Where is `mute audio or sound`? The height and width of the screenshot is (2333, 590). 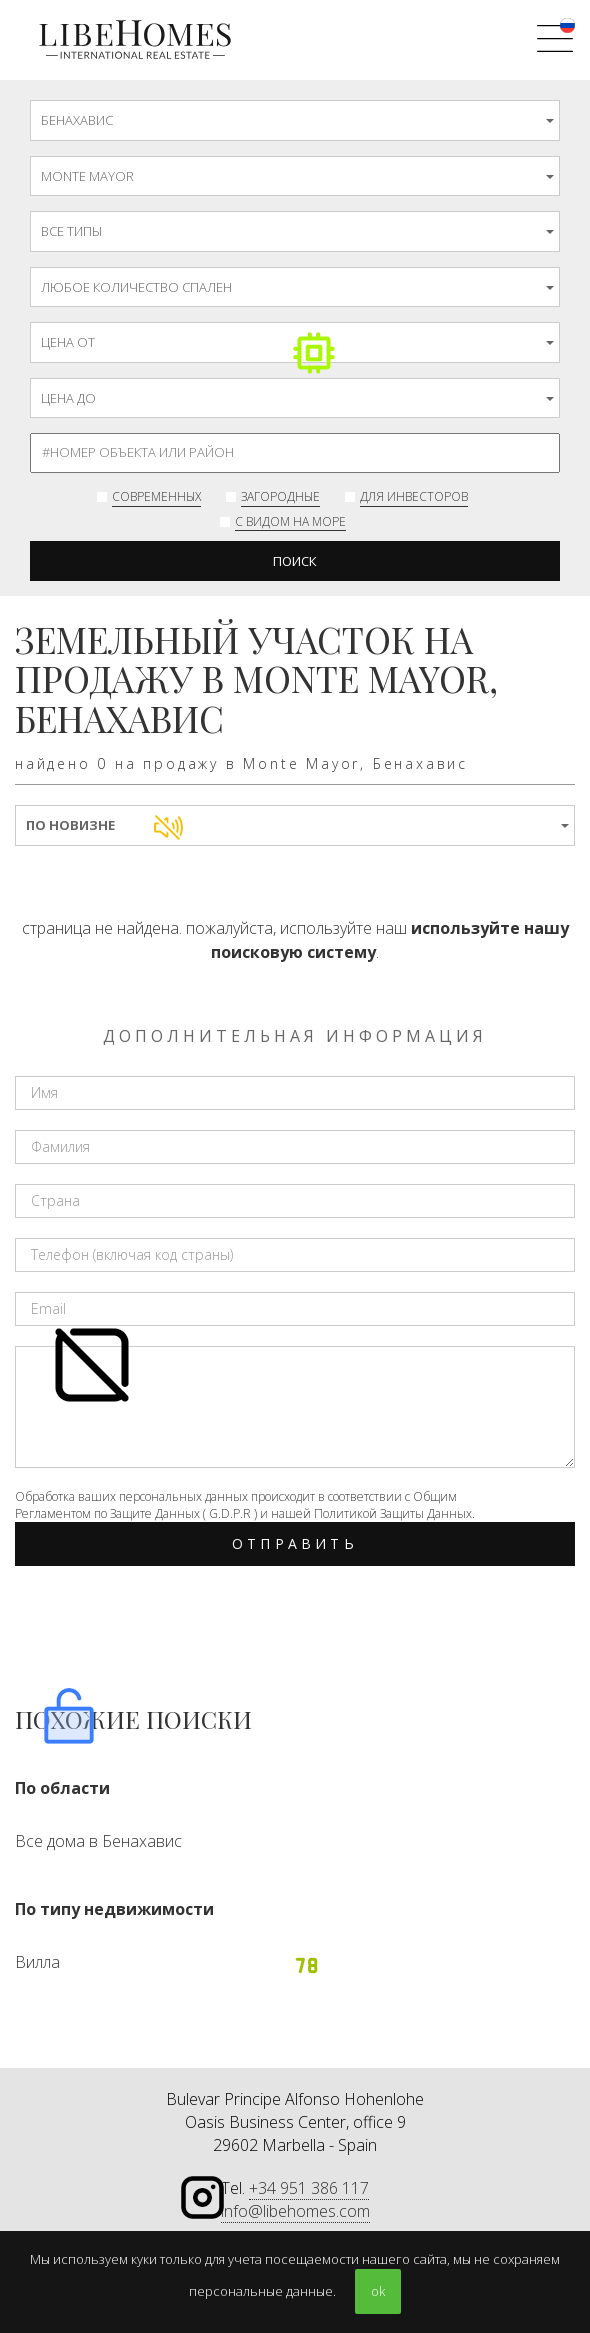
mute audio or sound is located at coordinates (168, 827).